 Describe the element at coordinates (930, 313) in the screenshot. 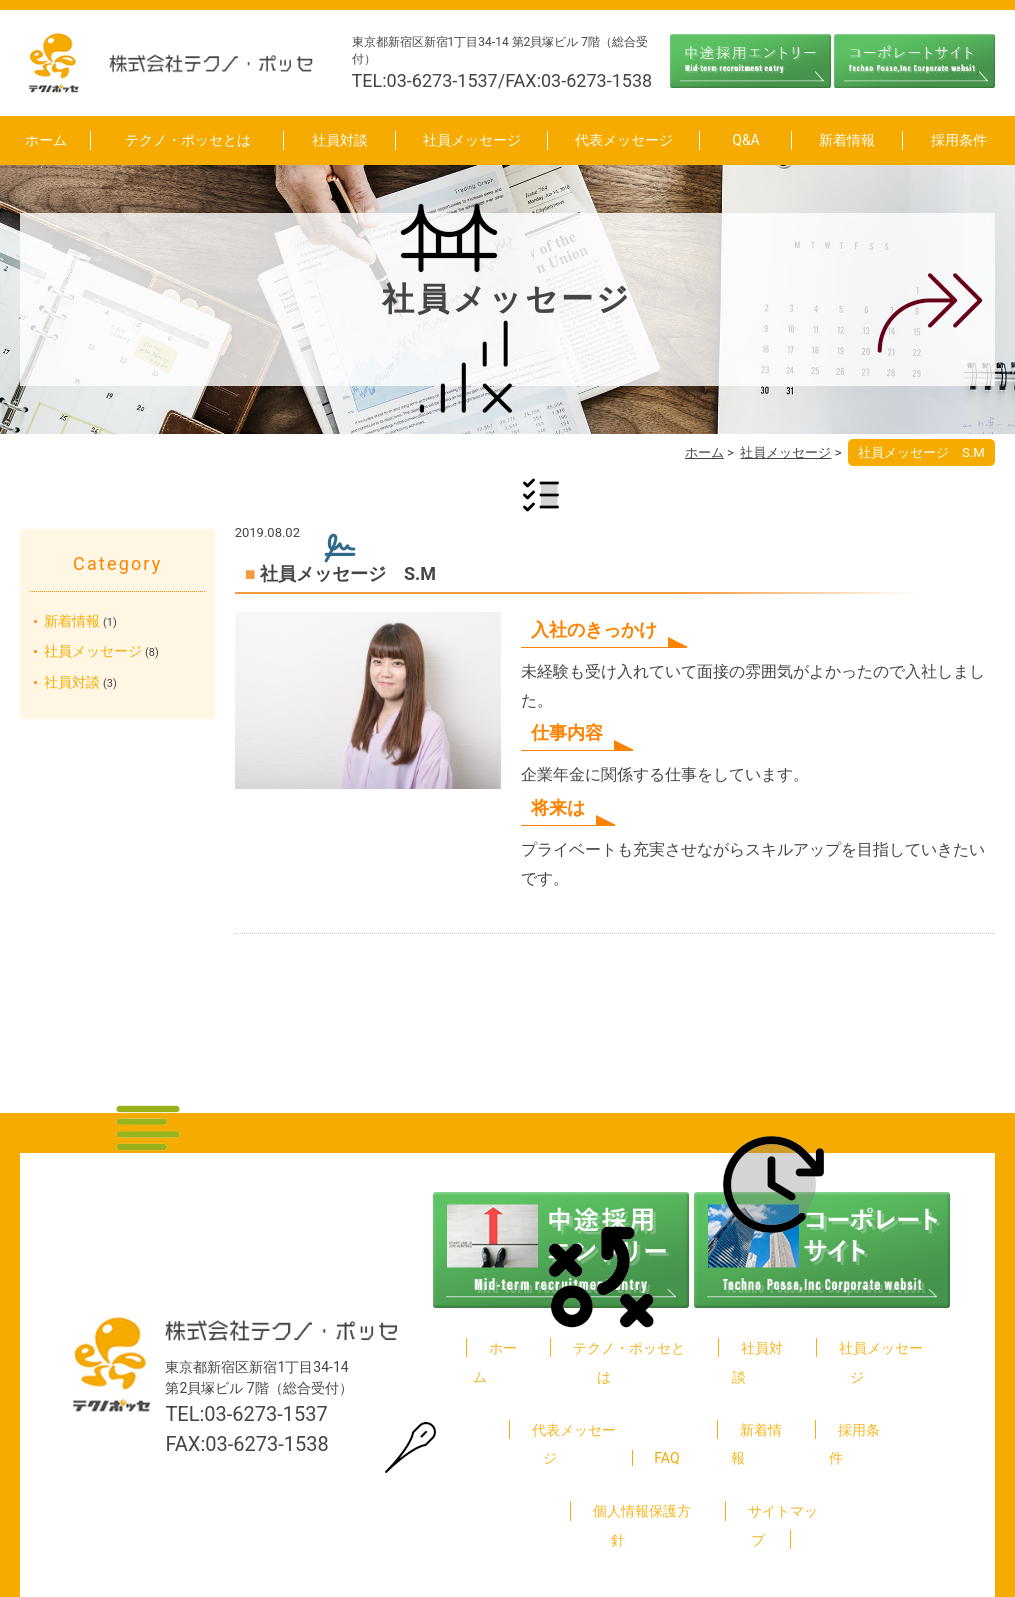

I see `forward or share content multiple times` at that location.